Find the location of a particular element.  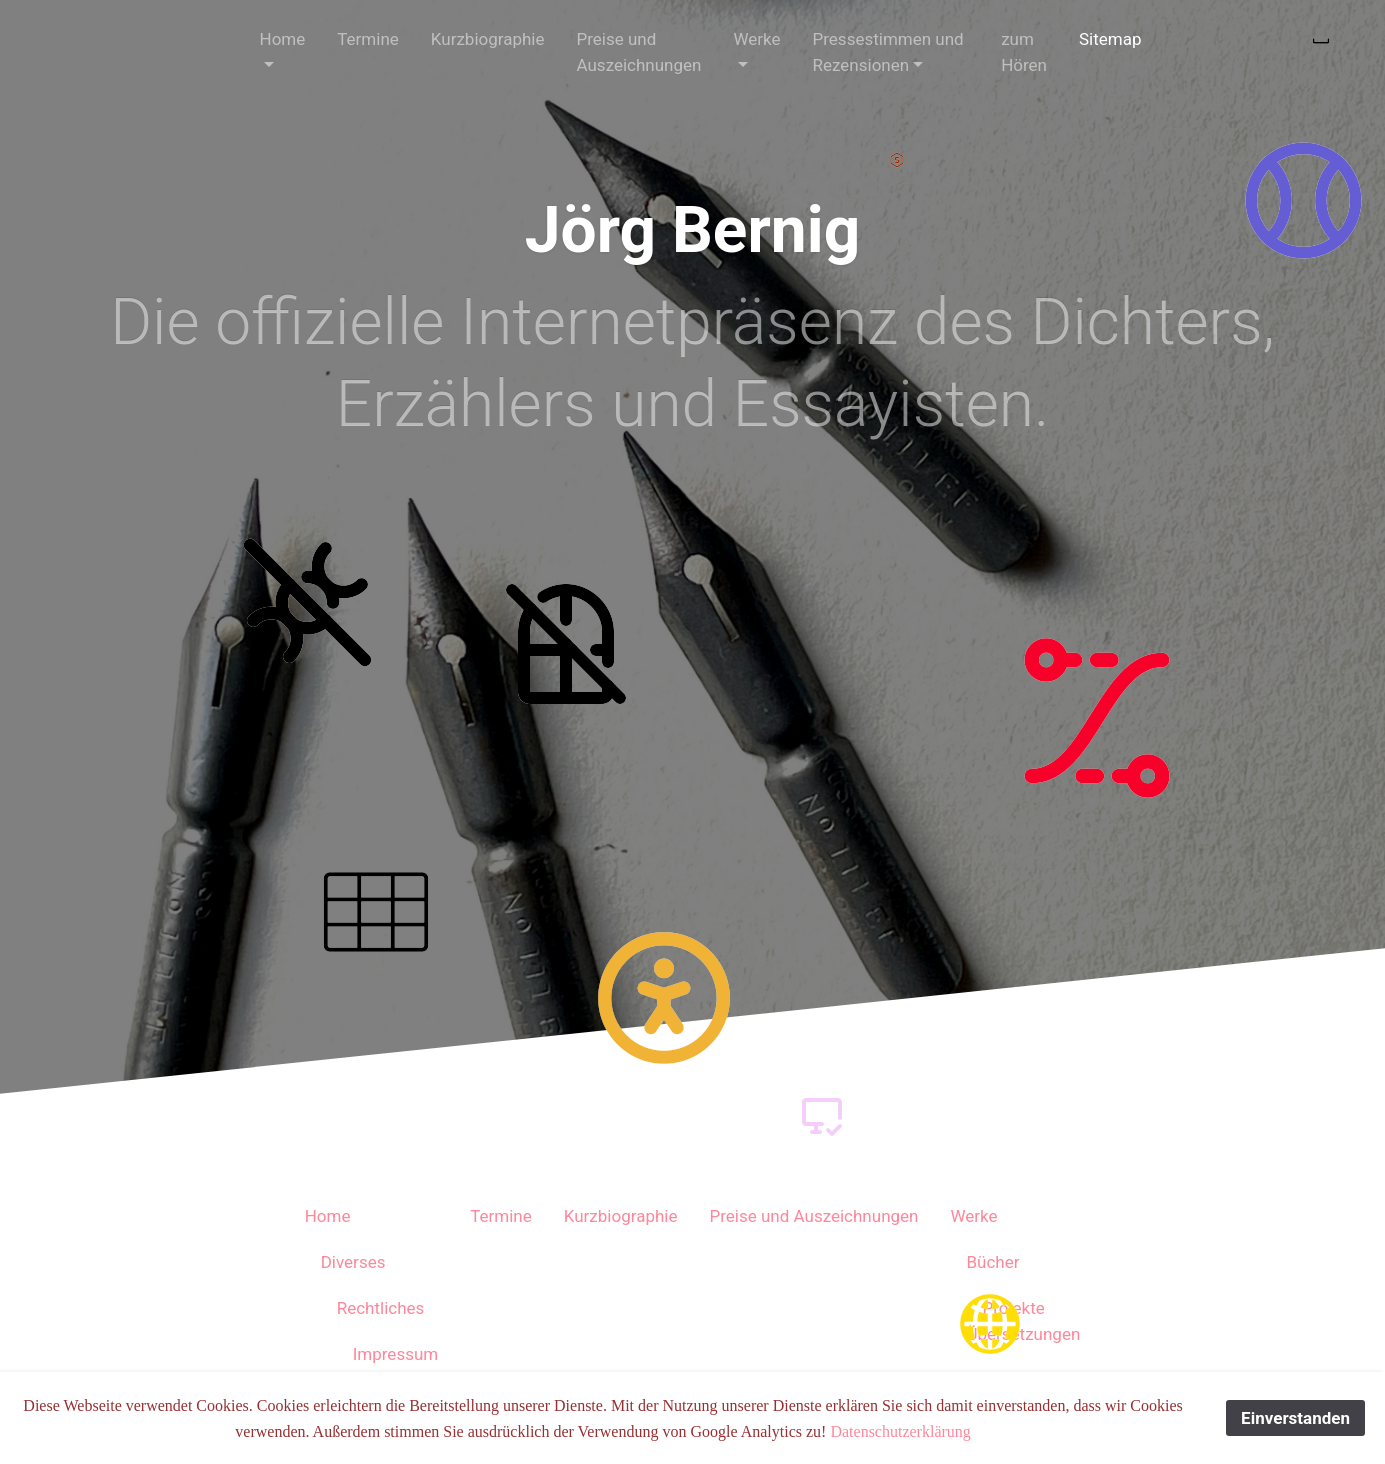

adjust animation easing curve control points is located at coordinates (1097, 718).